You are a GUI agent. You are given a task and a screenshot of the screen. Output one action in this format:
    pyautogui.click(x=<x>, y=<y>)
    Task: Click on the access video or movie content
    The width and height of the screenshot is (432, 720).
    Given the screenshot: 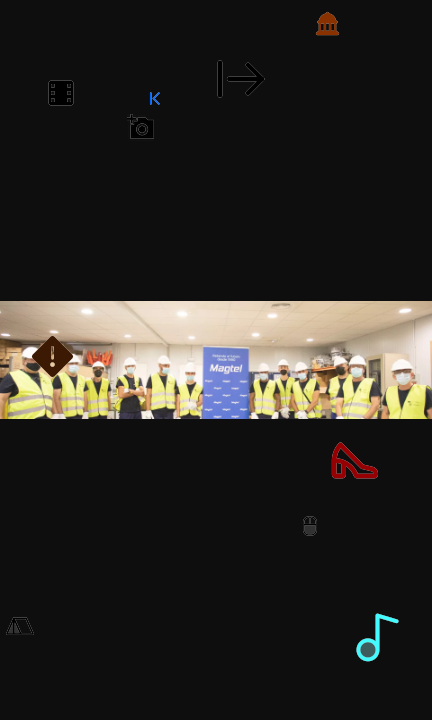 What is the action you would take?
    pyautogui.click(x=61, y=93)
    